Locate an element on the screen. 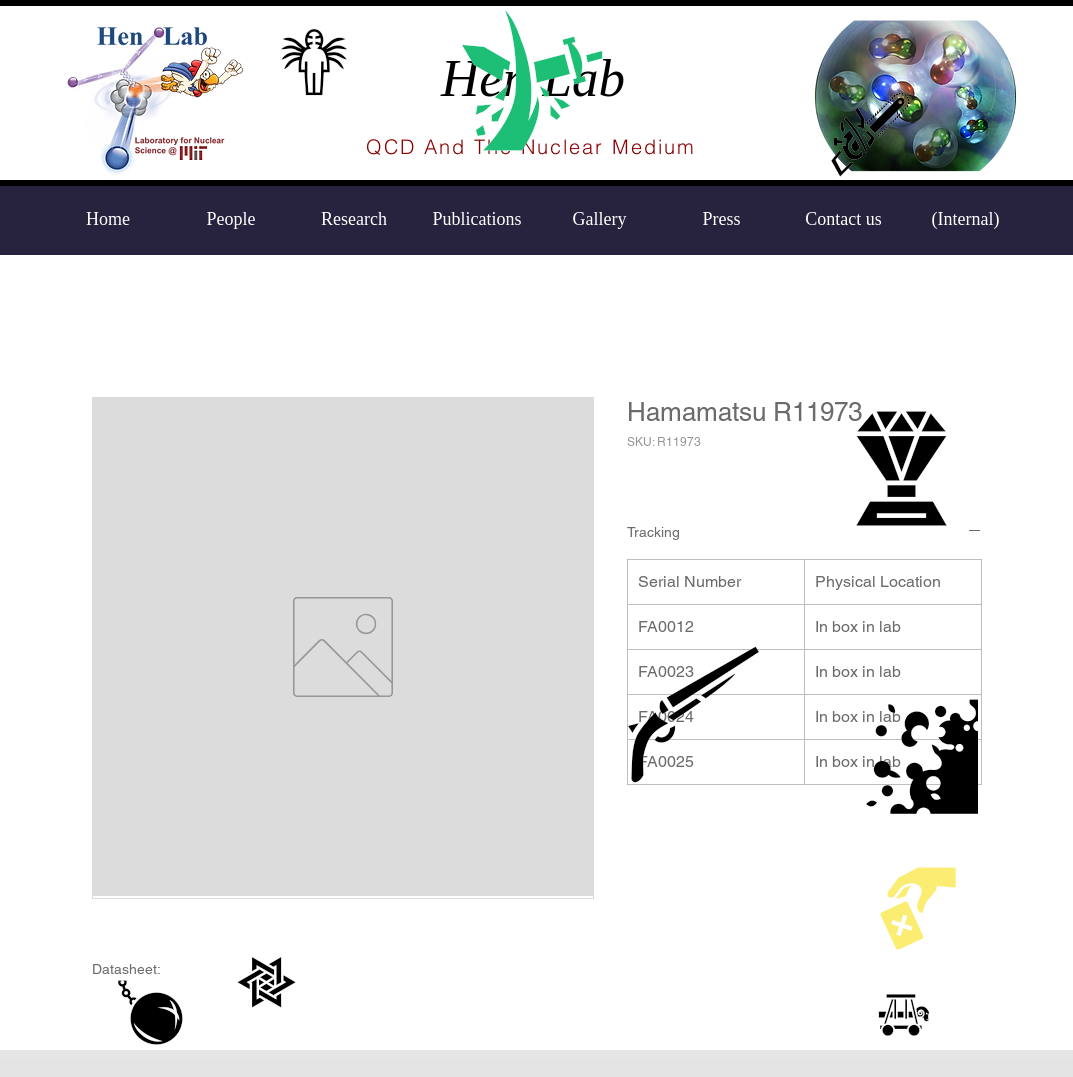 The width and height of the screenshot is (1073, 1077). indicates a broken or damaged weapon is located at coordinates (532, 80).